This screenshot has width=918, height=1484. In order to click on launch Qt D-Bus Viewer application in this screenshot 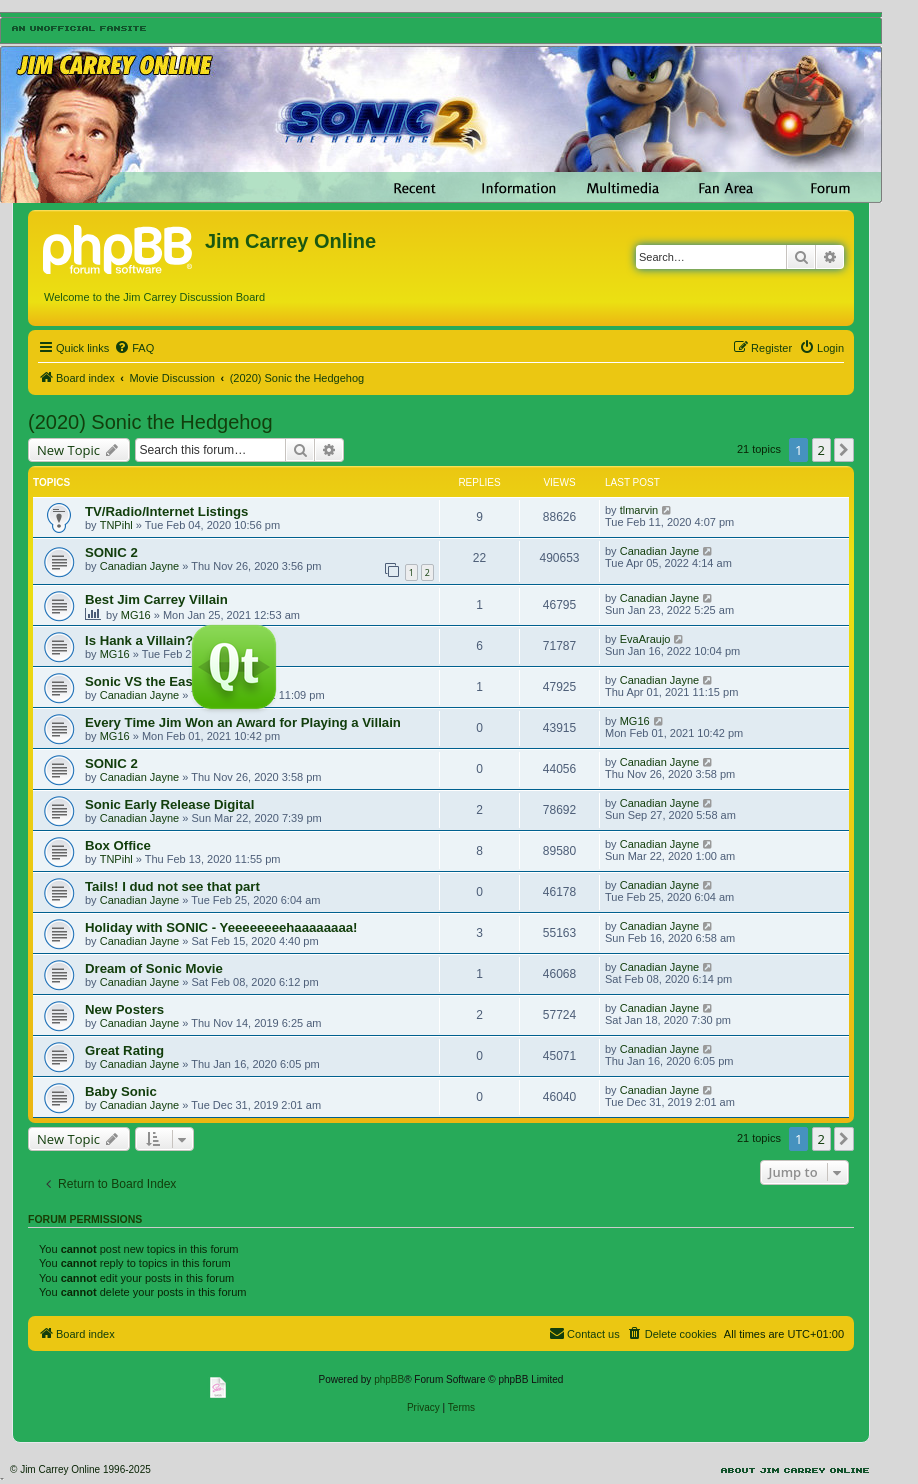, I will do `click(234, 667)`.